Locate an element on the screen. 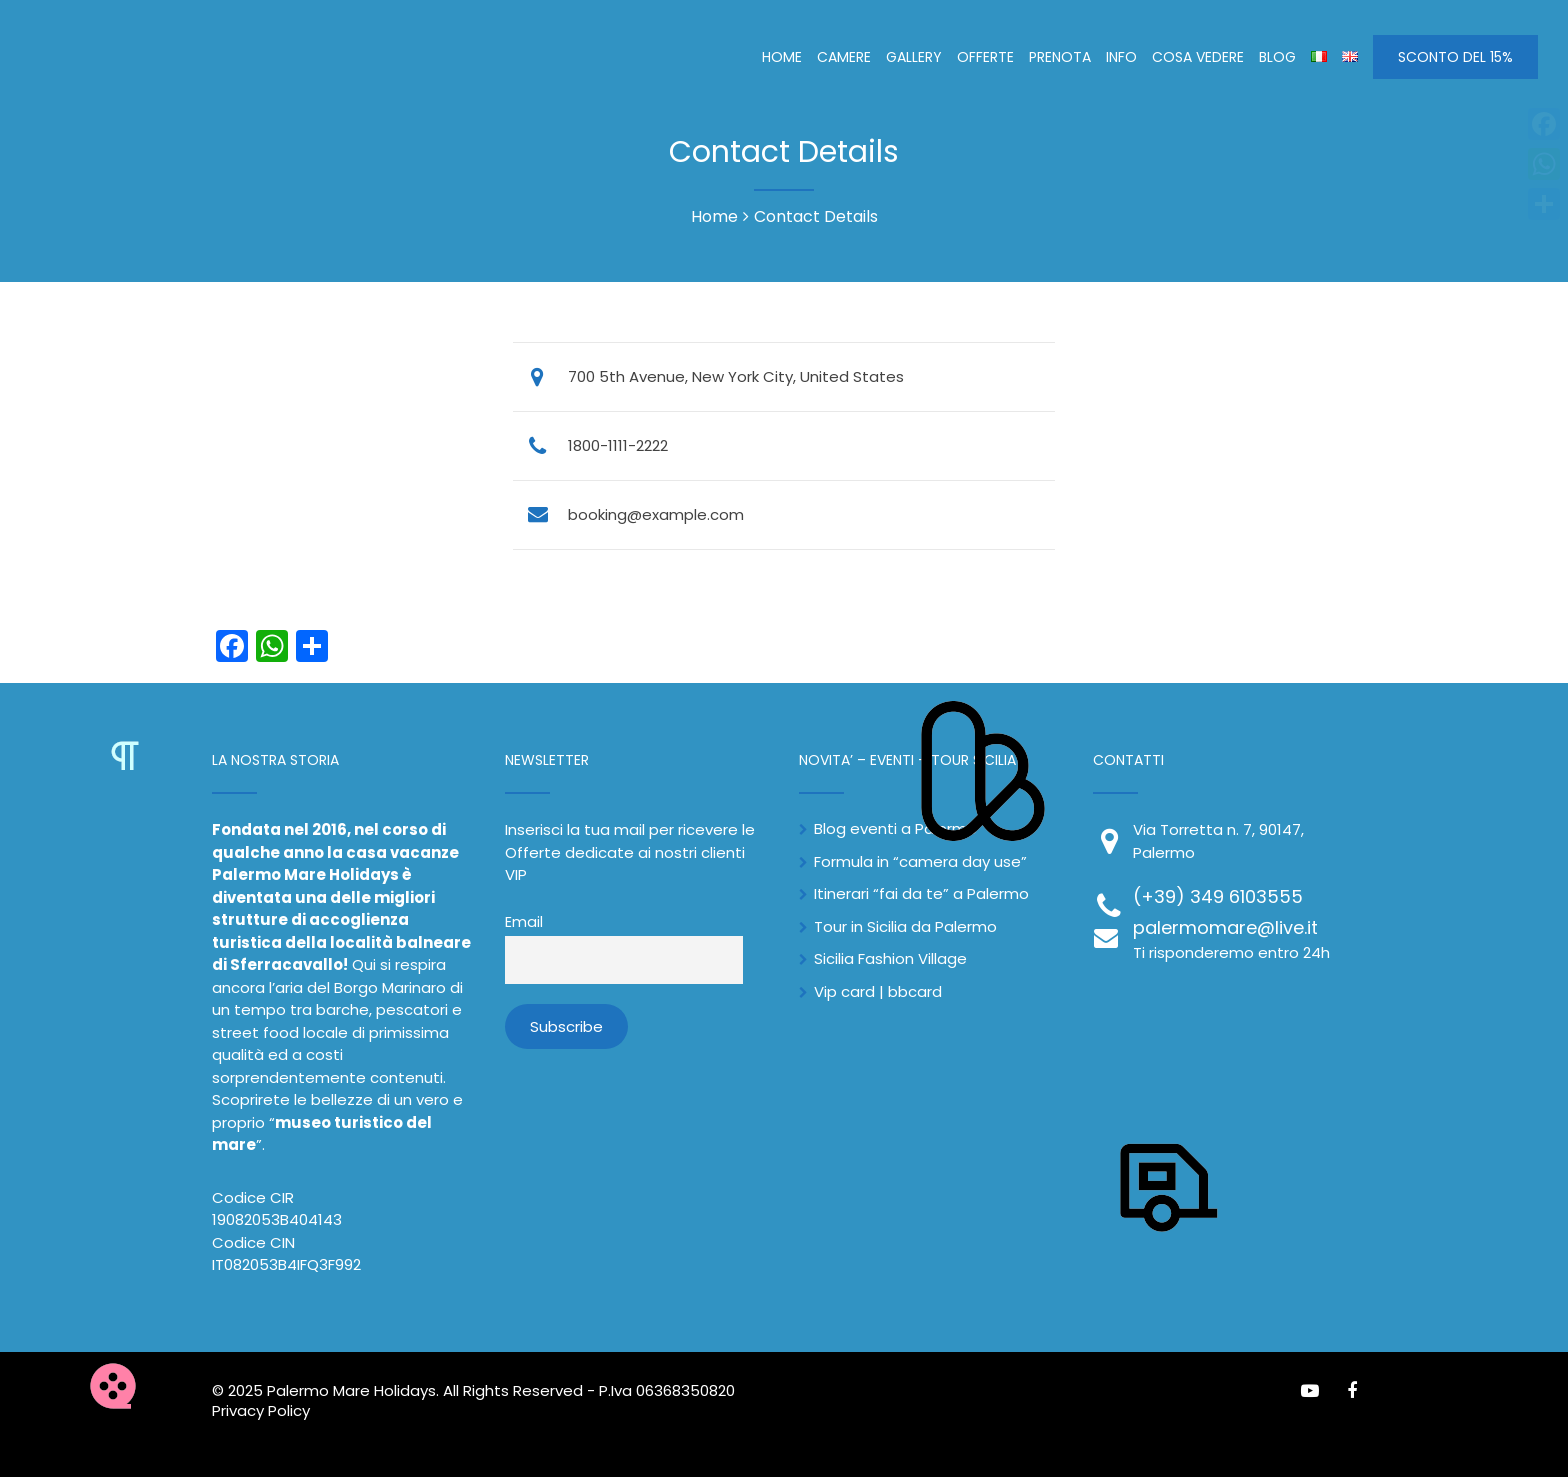  open the Kleinanzeigen app is located at coordinates (983, 771).